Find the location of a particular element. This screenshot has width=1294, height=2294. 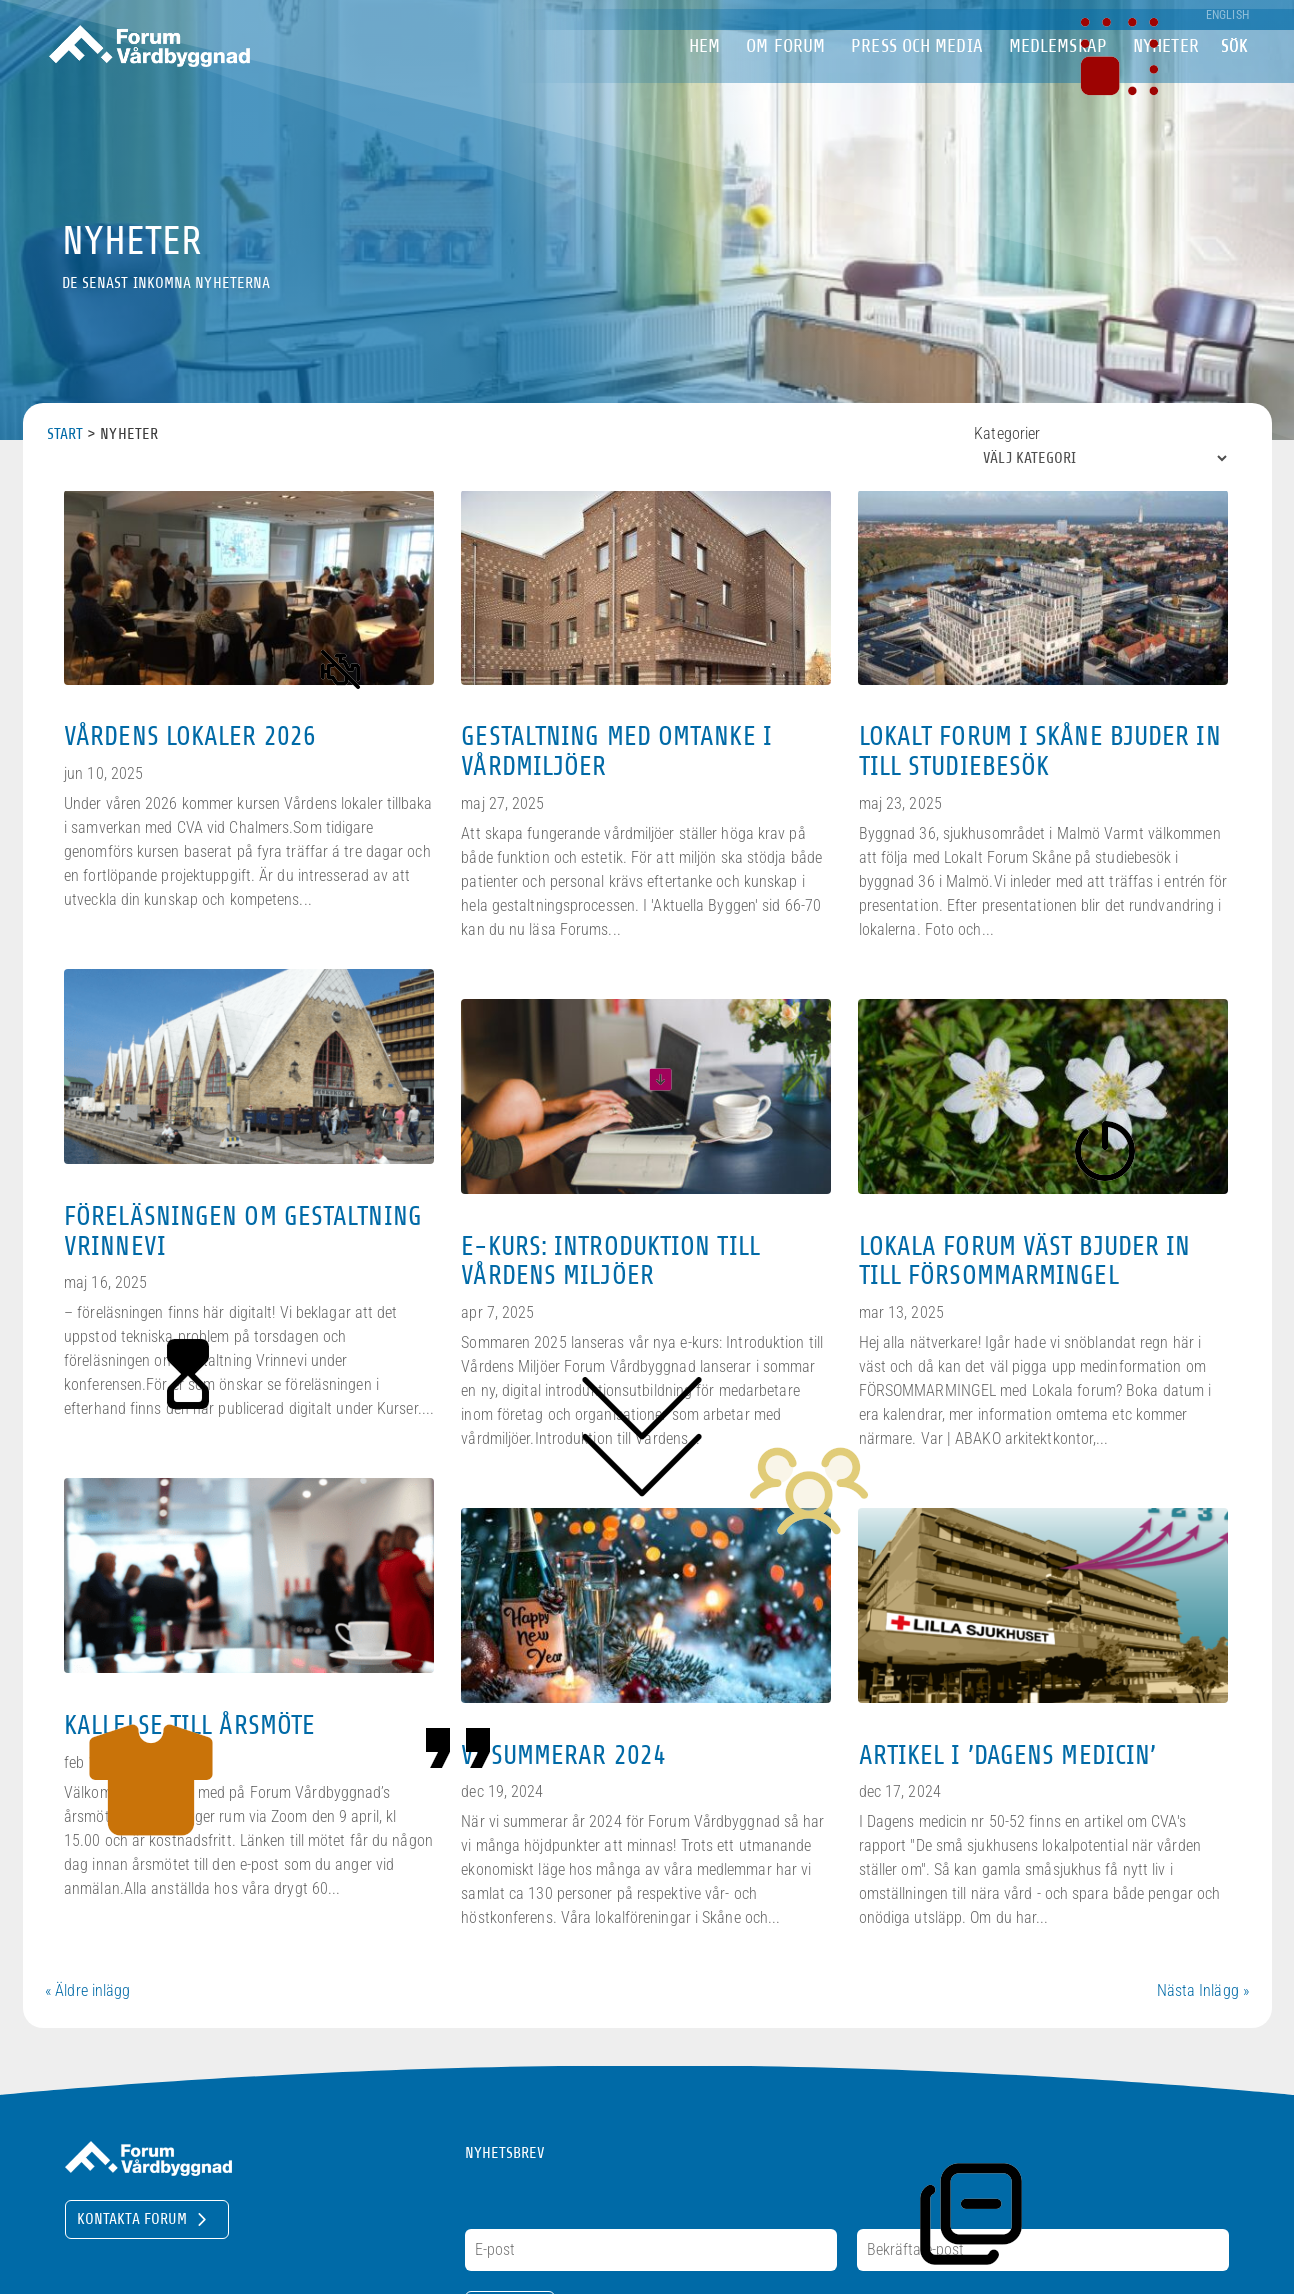

insert a block quote is located at coordinates (458, 1748).